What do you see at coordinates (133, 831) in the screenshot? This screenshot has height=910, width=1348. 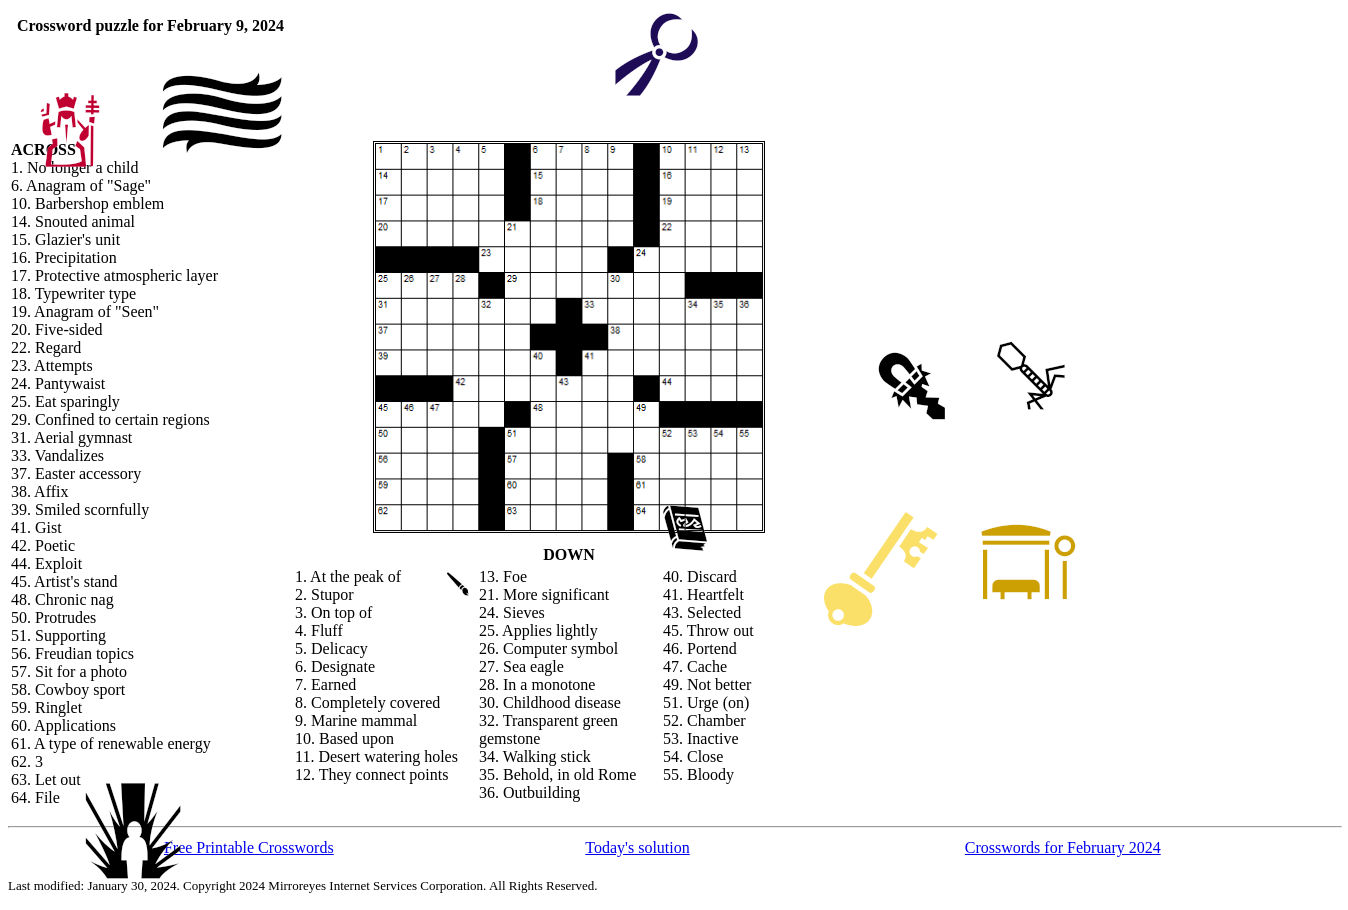 I see `activate critical hit or deadly strike ability` at bounding box center [133, 831].